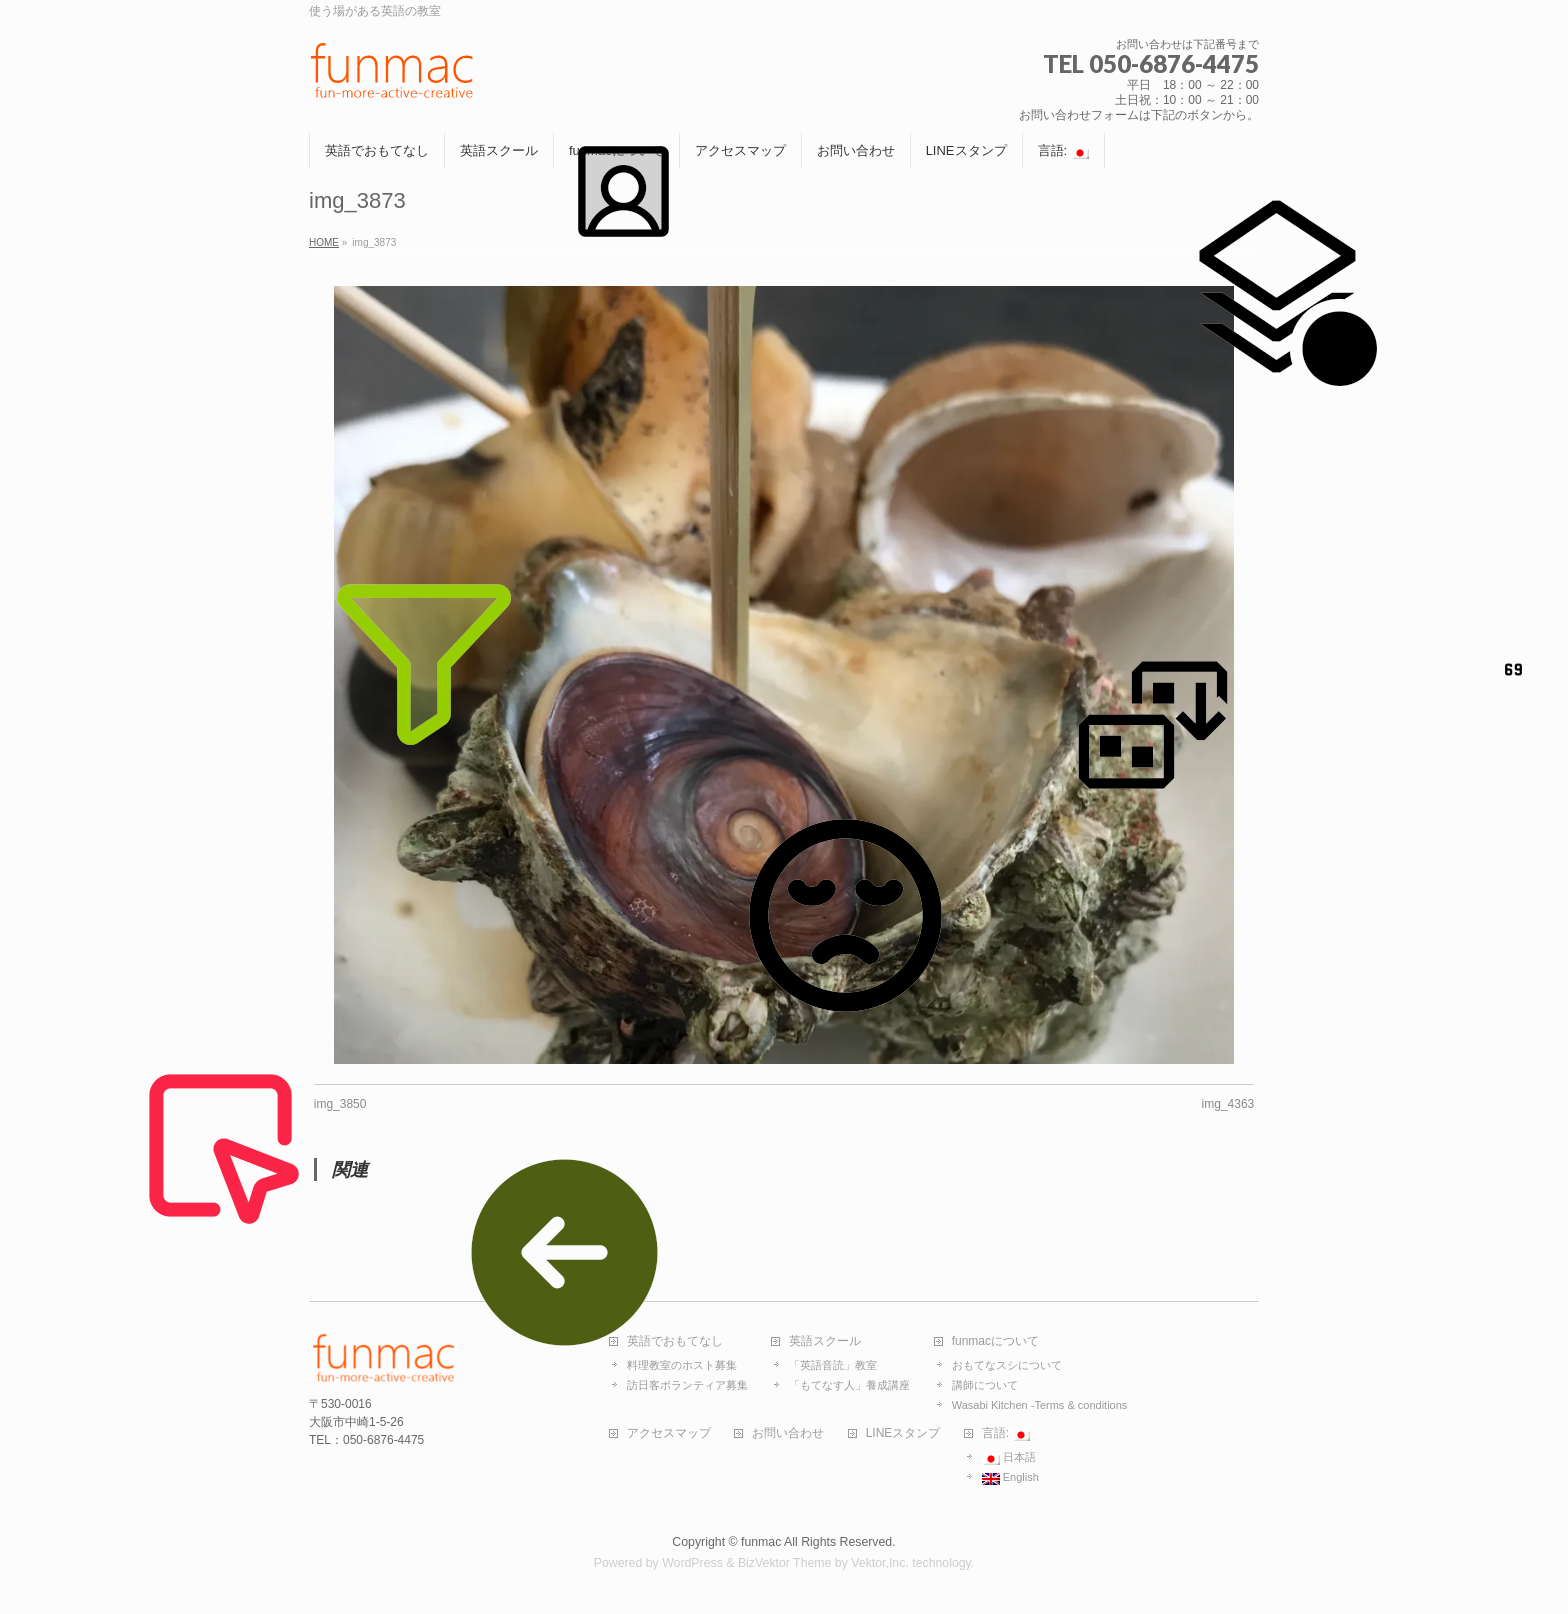 This screenshot has width=1568, height=1614. Describe the element at coordinates (623, 191) in the screenshot. I see `view your profile` at that location.